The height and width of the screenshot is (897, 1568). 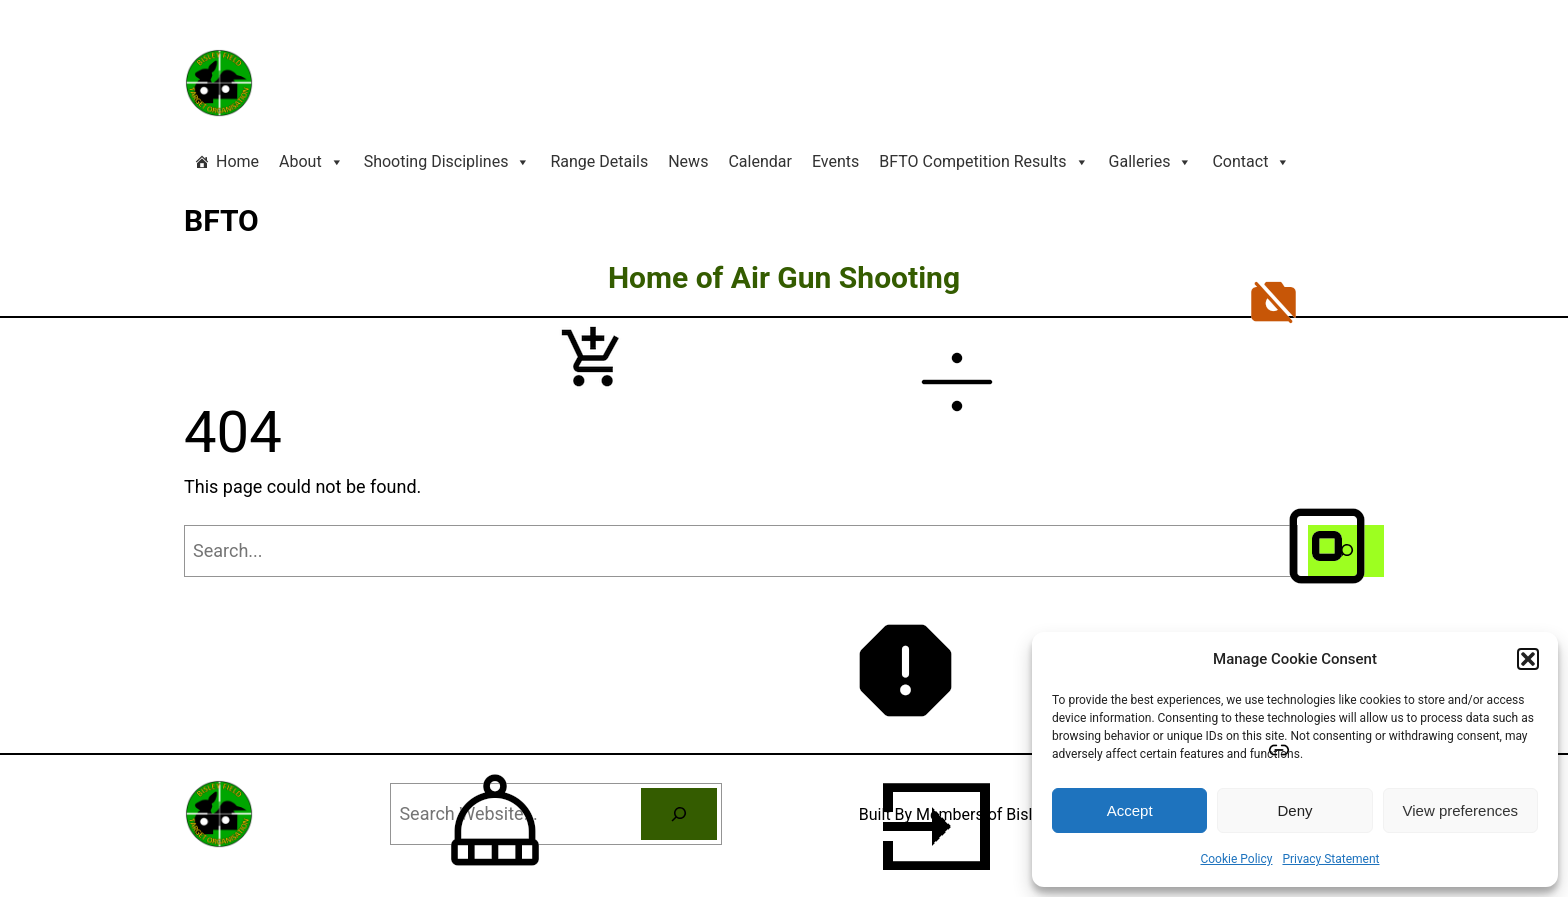 What do you see at coordinates (593, 358) in the screenshot?
I see `add item to shopping cart` at bounding box center [593, 358].